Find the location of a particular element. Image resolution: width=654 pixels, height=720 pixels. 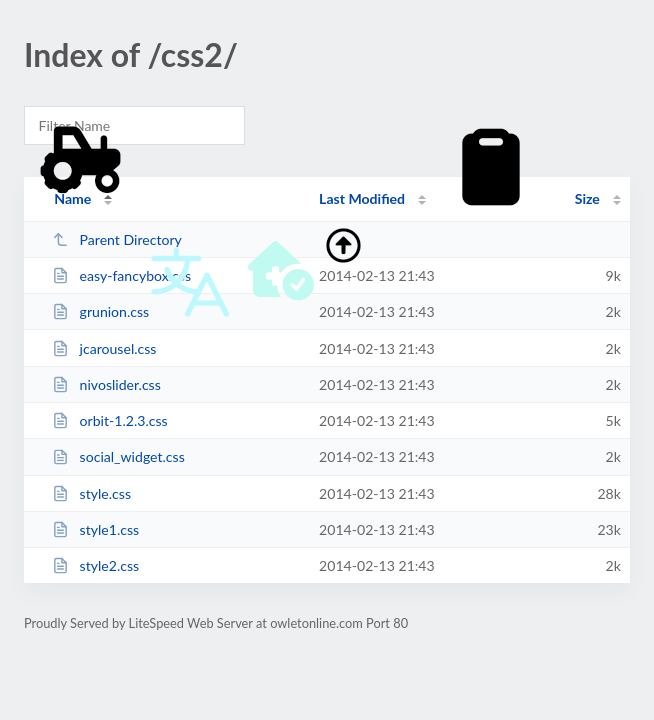

access farming or agricultural features is located at coordinates (80, 157).